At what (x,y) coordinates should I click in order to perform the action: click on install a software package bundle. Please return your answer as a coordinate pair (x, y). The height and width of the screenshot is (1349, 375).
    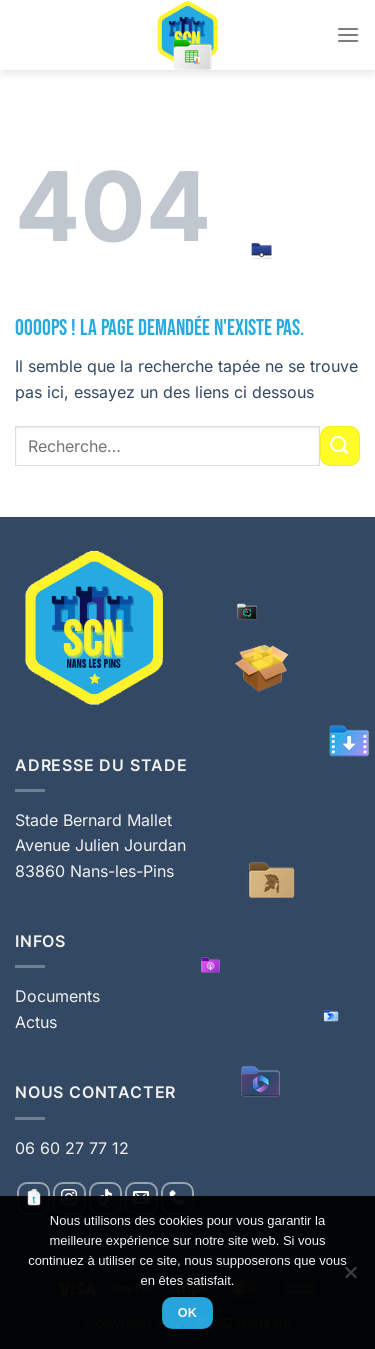
    Looking at the image, I should click on (262, 667).